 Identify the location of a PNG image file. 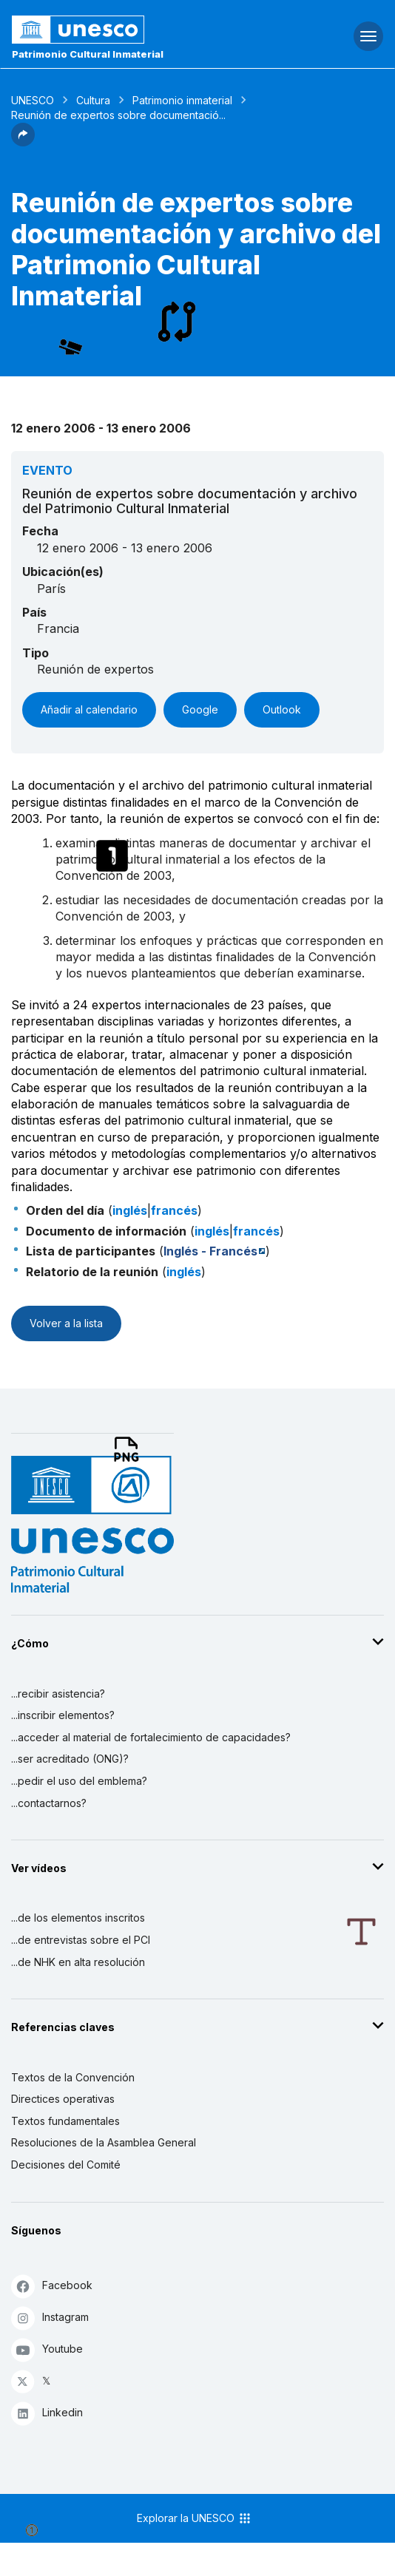
(126, 1450).